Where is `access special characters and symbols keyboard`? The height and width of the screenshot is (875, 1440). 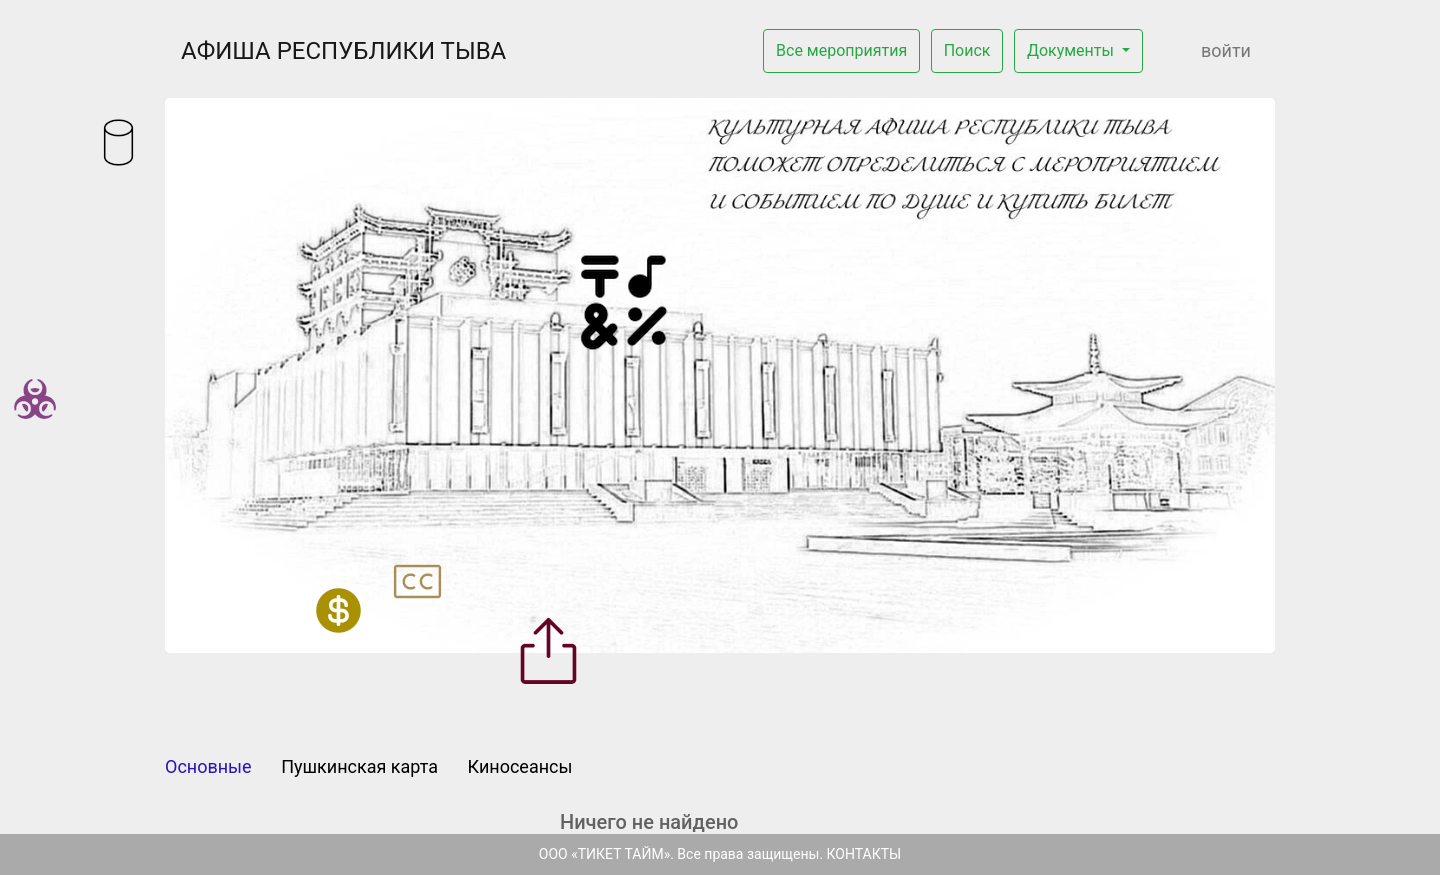 access special characters and symbols keyboard is located at coordinates (623, 302).